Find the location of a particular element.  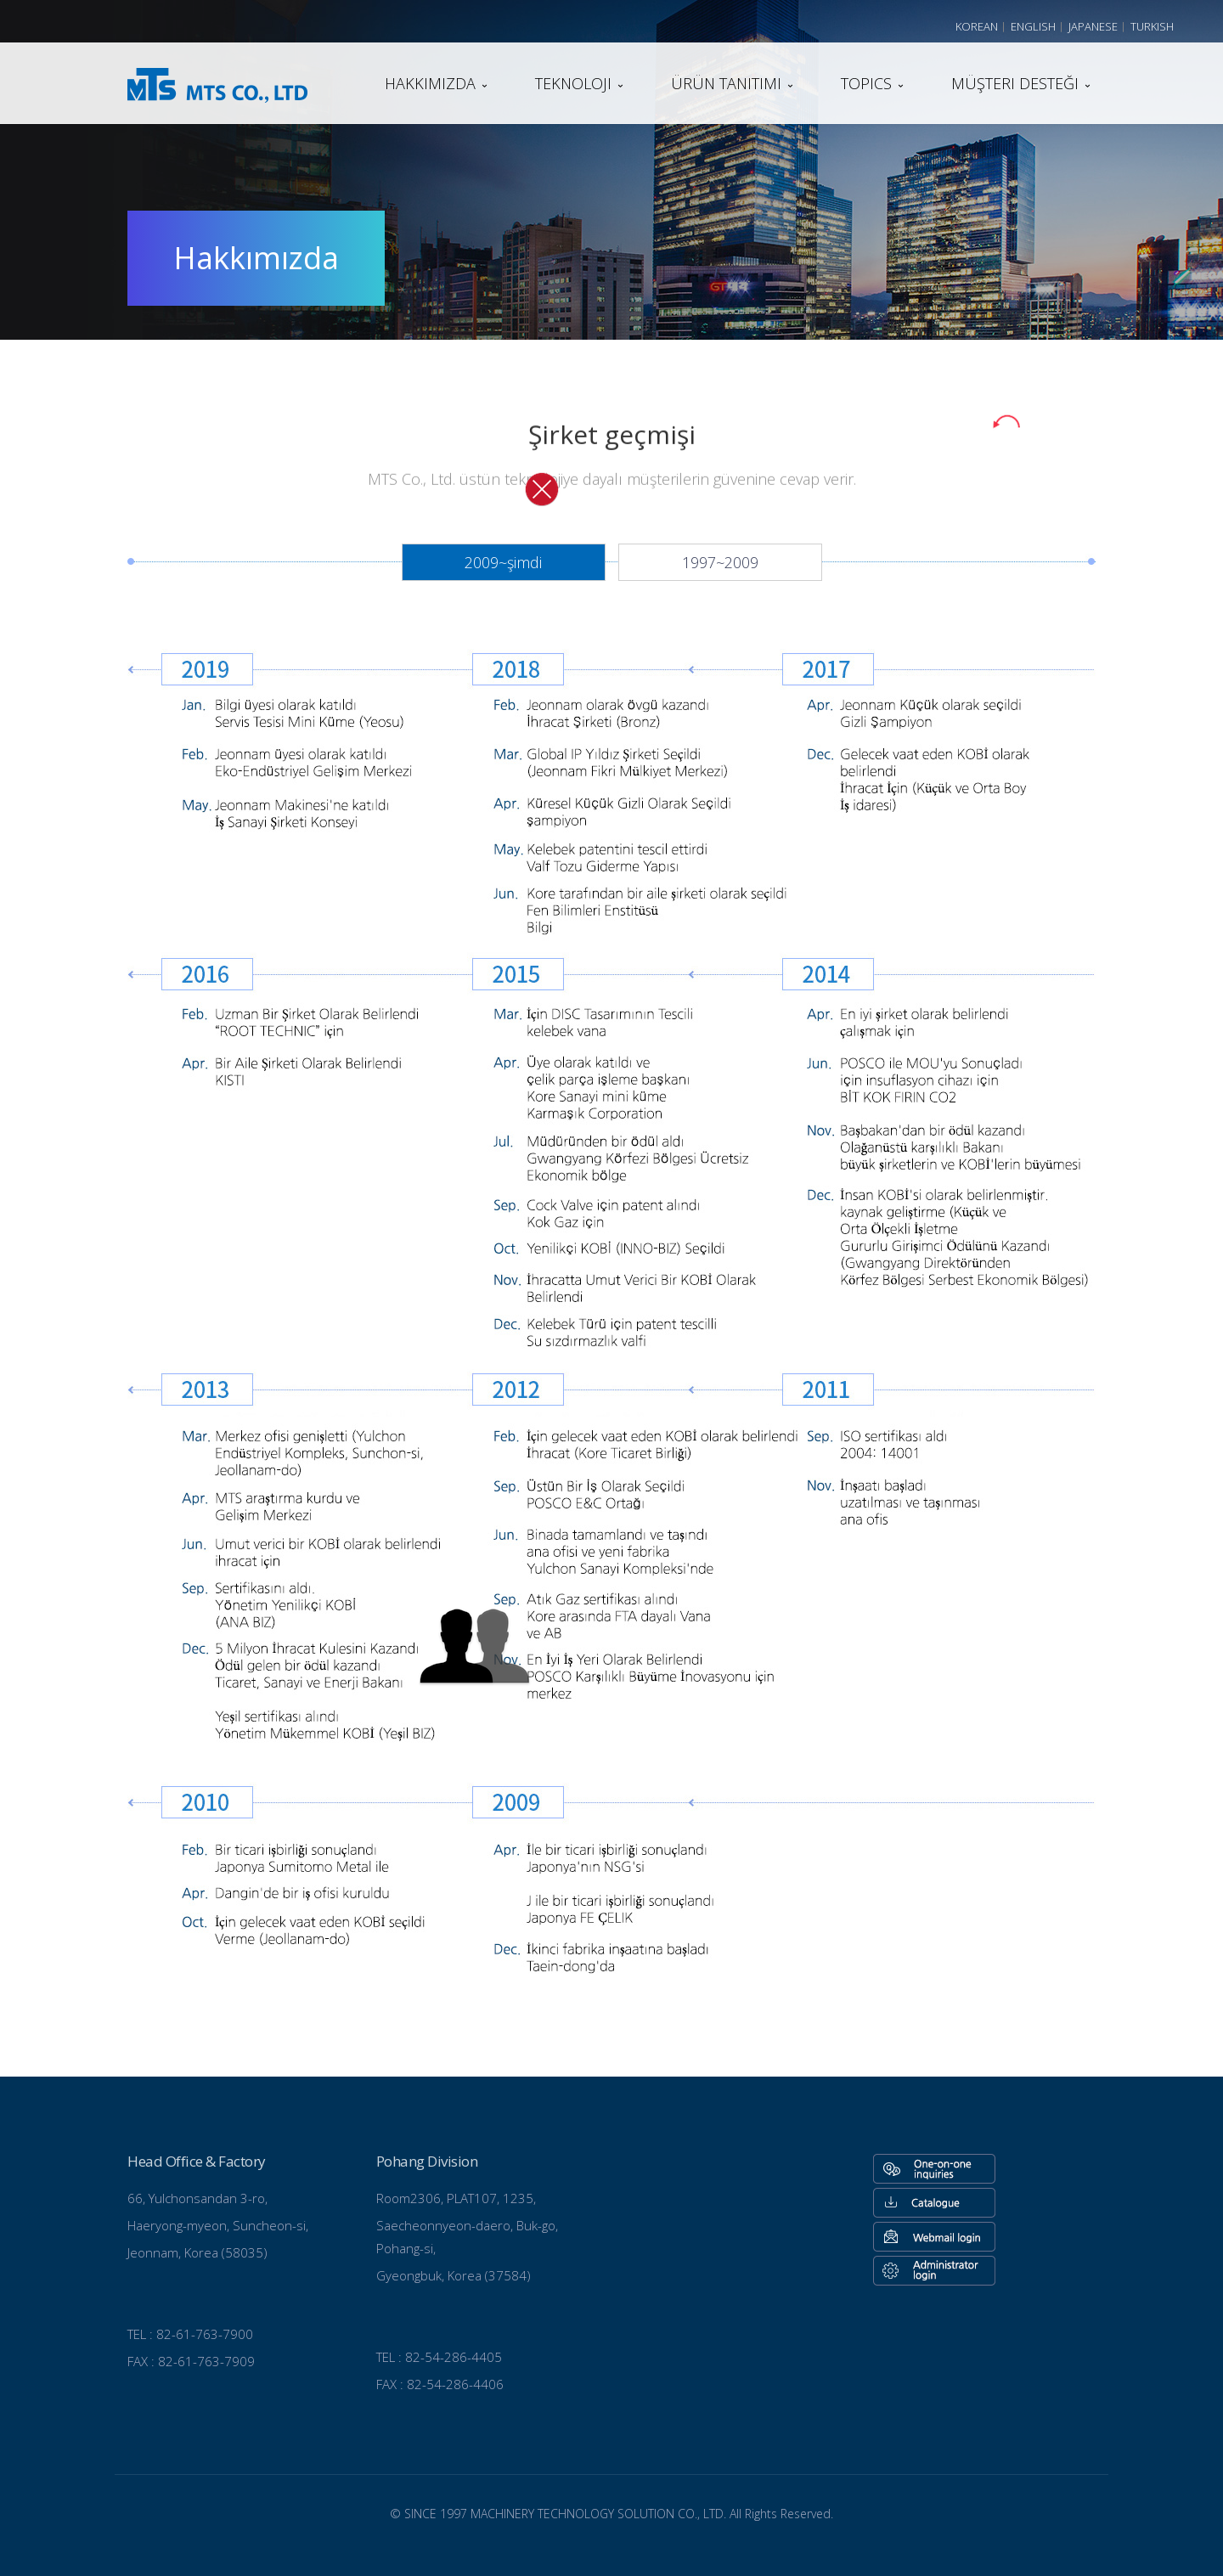

indicates a file cannot be synced to Dropbox is located at coordinates (542, 489).